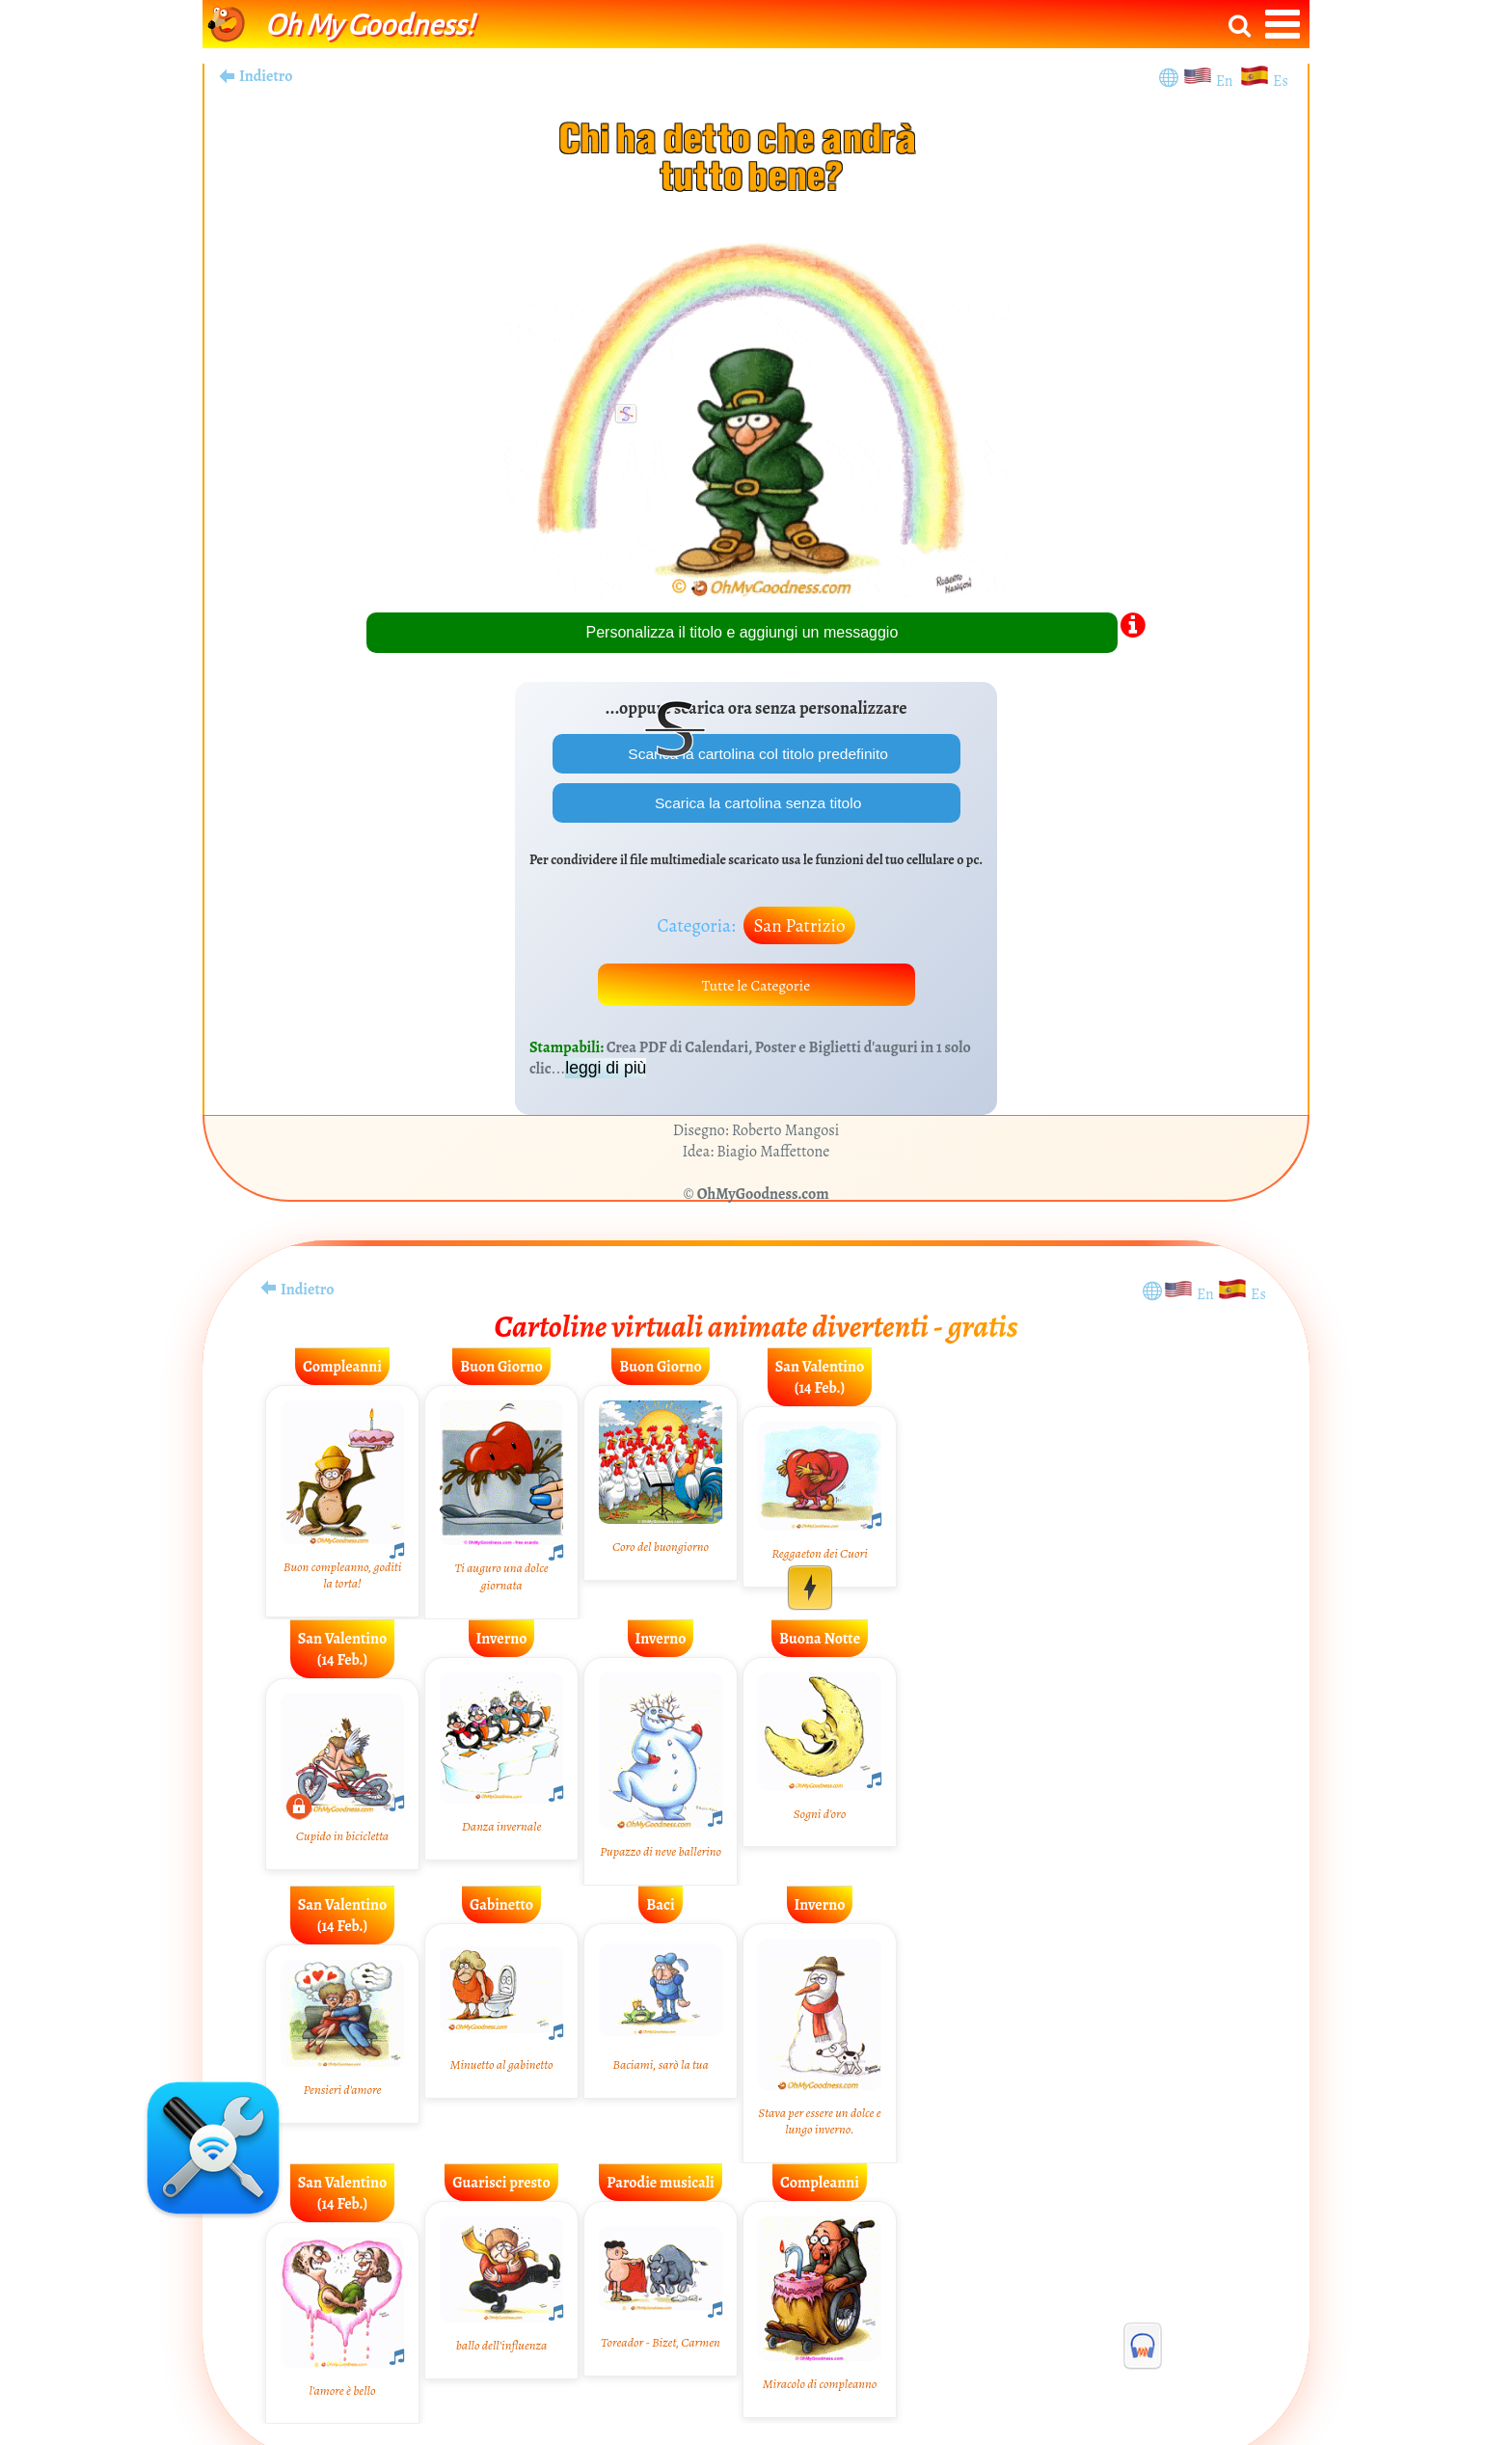 Image resolution: width=1512 pixels, height=2445 pixels. I want to click on compressed SVG image file, so click(626, 413).